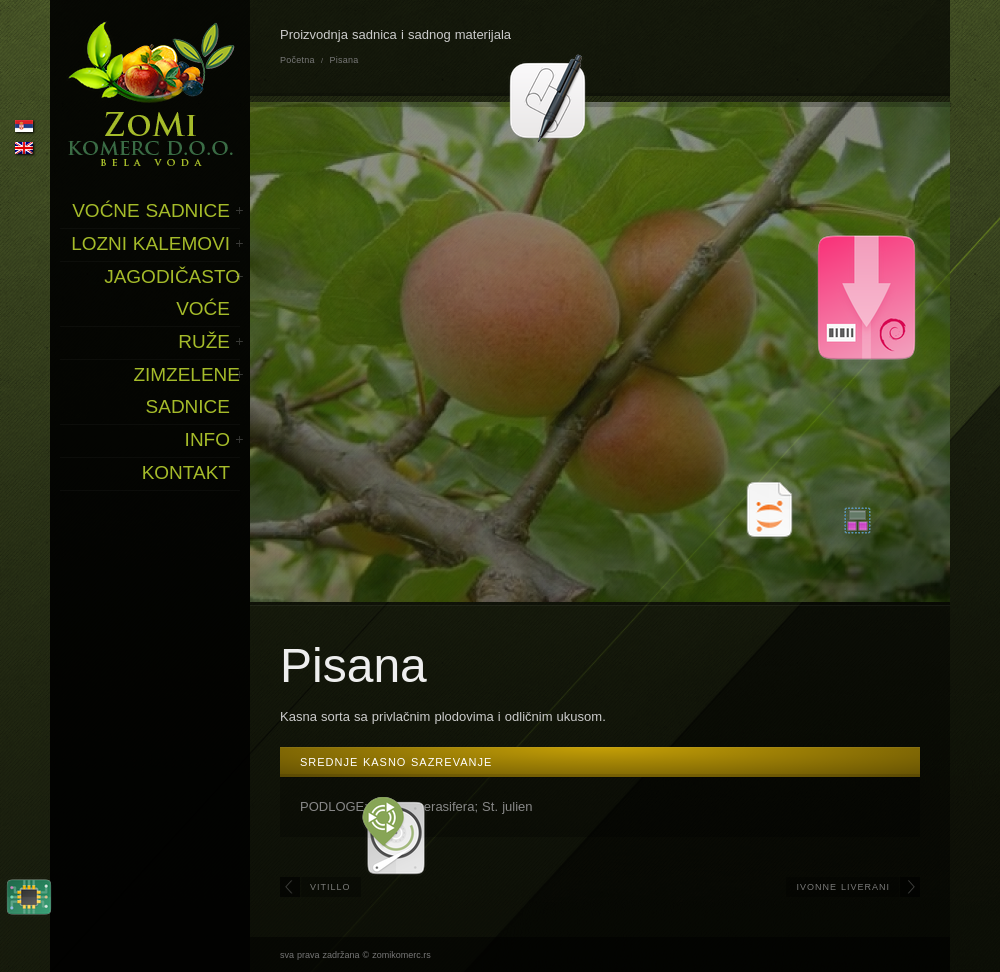 The width and height of the screenshot is (1000, 972). Describe the element at coordinates (29, 897) in the screenshot. I see `open jockey hardware diagnostics app` at that location.